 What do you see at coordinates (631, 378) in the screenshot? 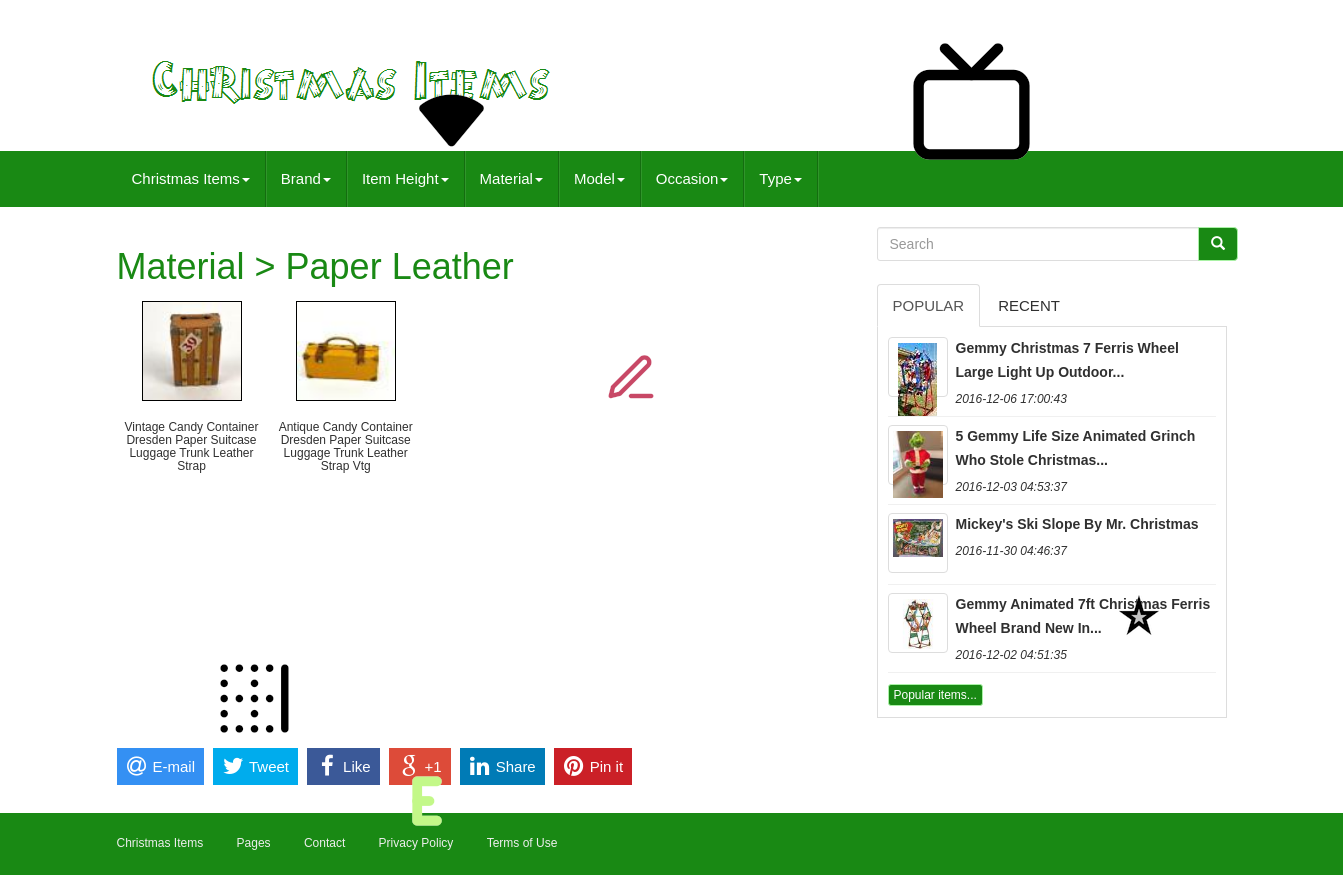
I see `edit text or content` at bounding box center [631, 378].